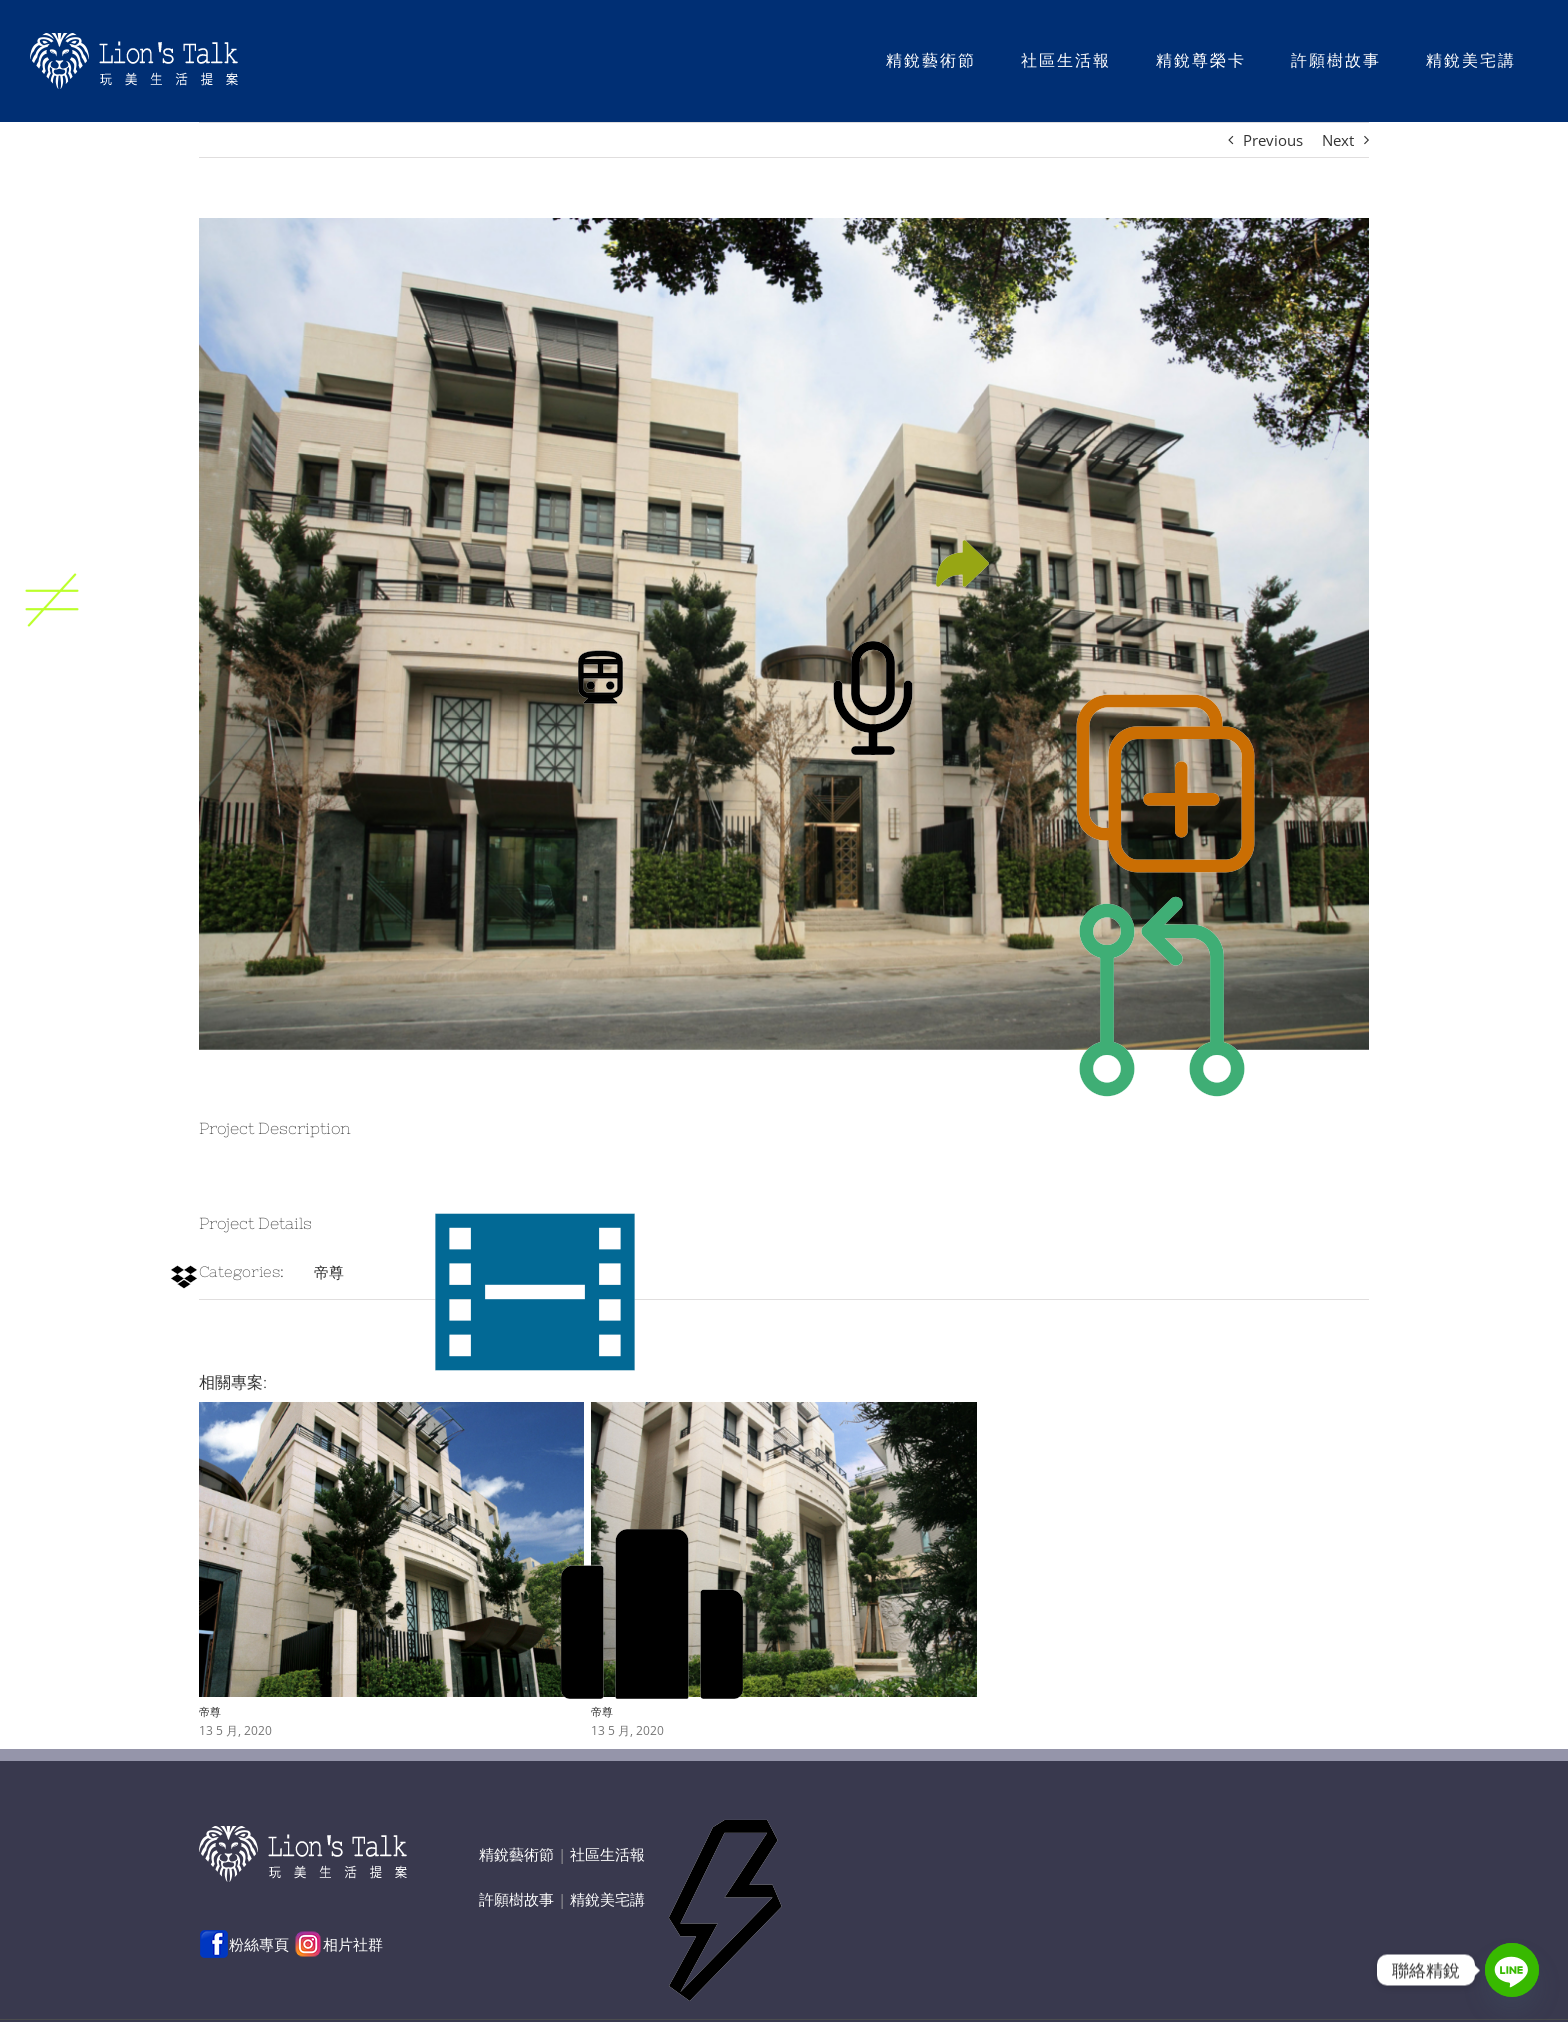  What do you see at coordinates (720, 1910) in the screenshot?
I see `indicates an event or event handler in code` at bounding box center [720, 1910].